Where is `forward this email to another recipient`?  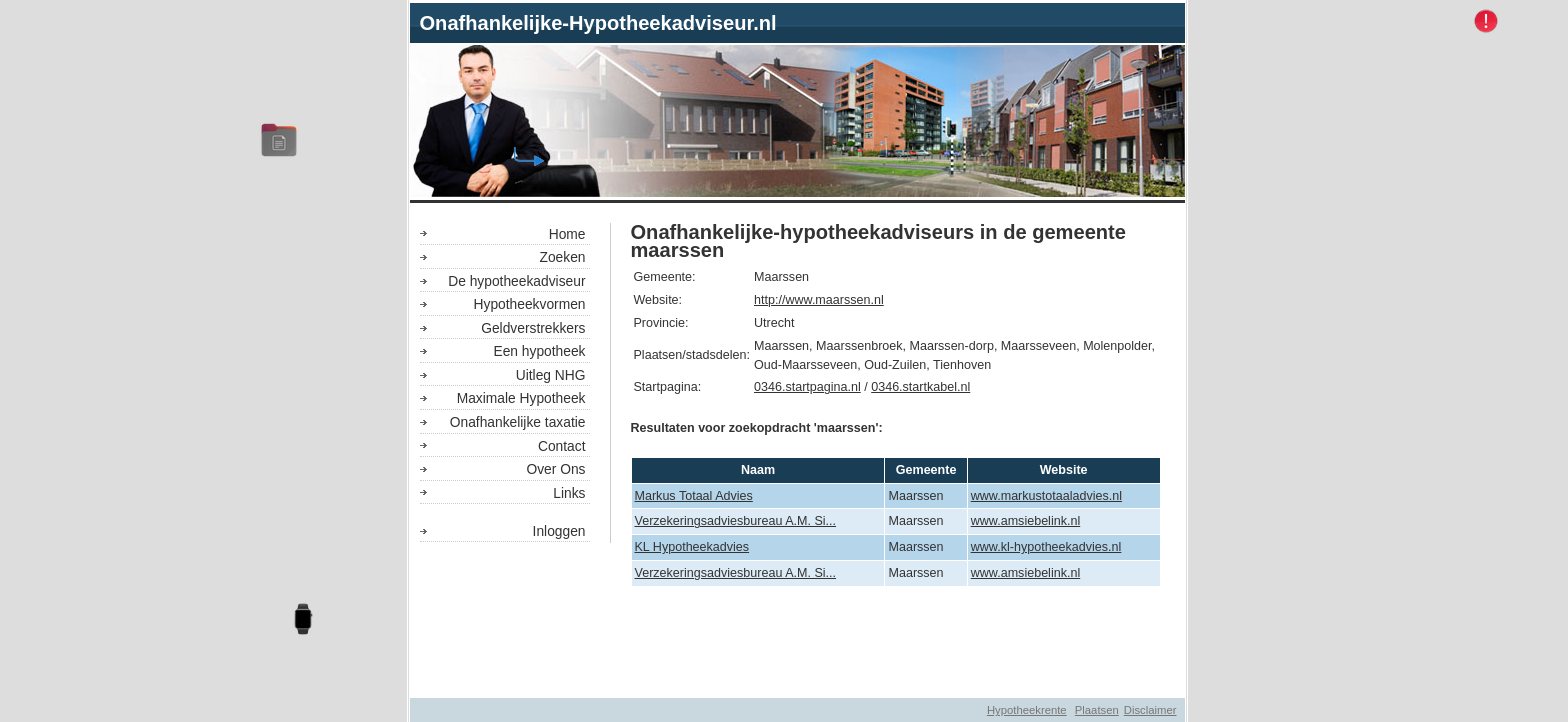
forward this email to another recipient is located at coordinates (529, 156).